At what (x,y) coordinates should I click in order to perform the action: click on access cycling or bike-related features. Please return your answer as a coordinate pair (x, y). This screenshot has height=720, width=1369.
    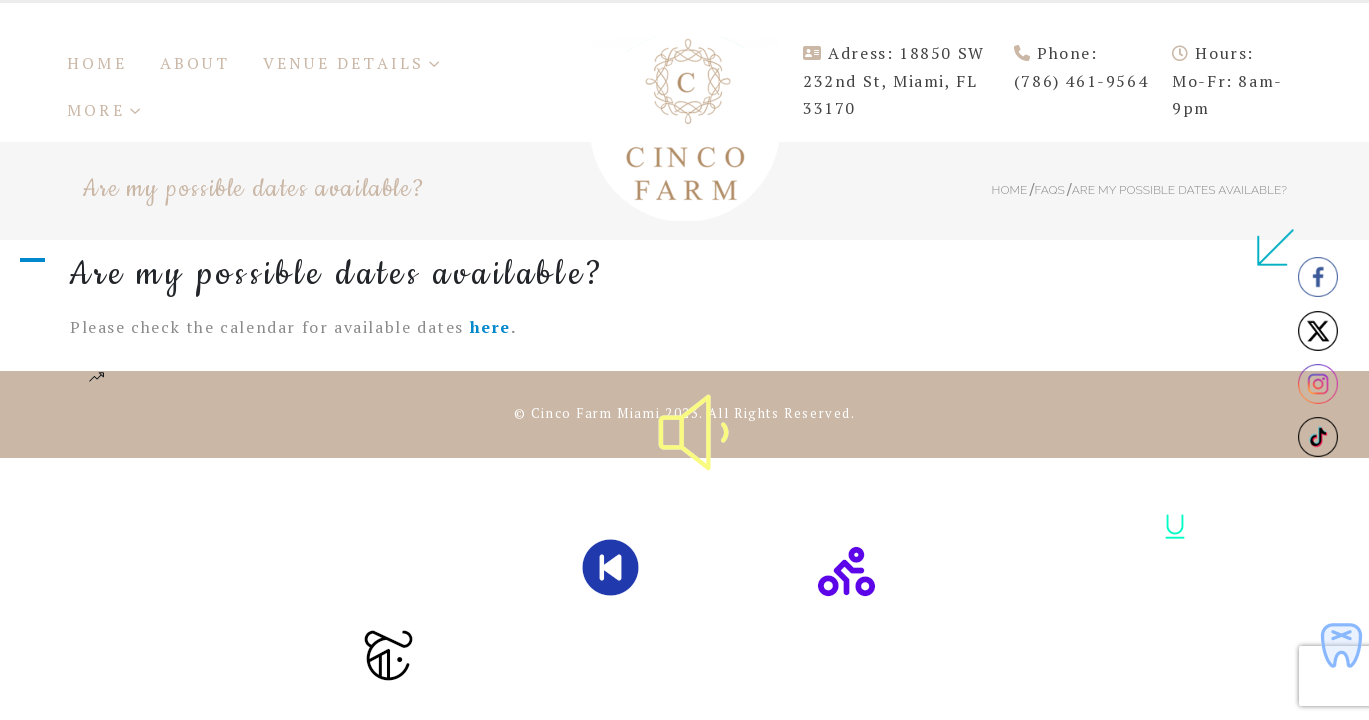
    Looking at the image, I should click on (846, 573).